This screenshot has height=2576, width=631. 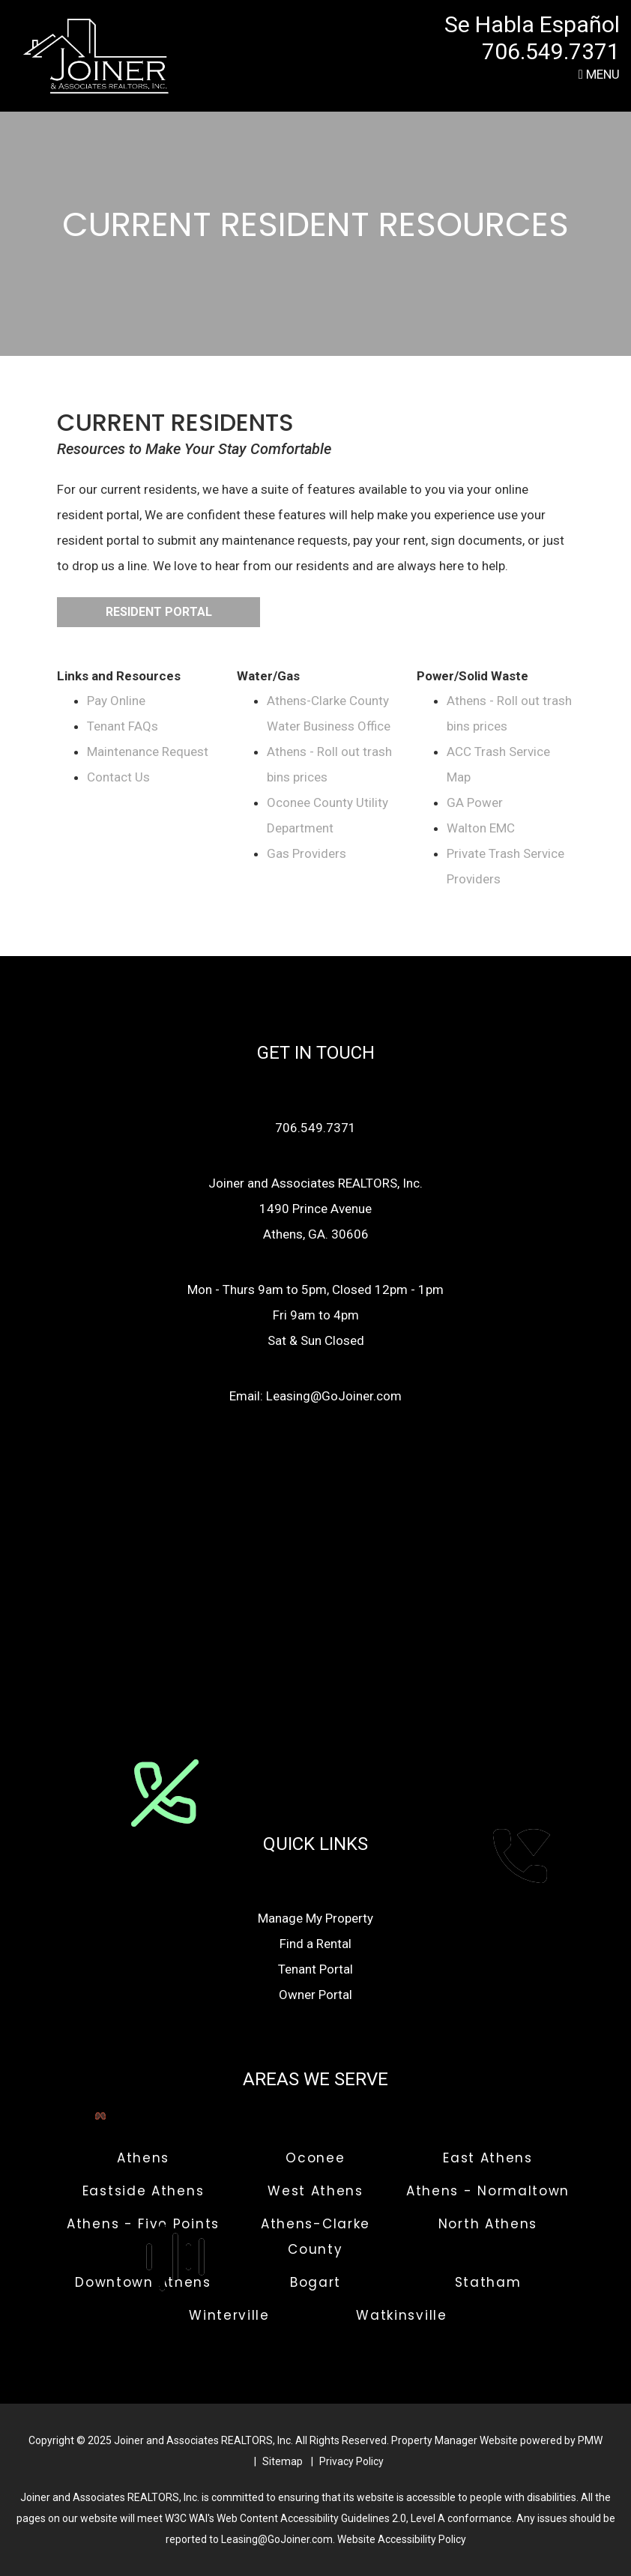 I want to click on enable wifi calling feature, so click(x=520, y=1856).